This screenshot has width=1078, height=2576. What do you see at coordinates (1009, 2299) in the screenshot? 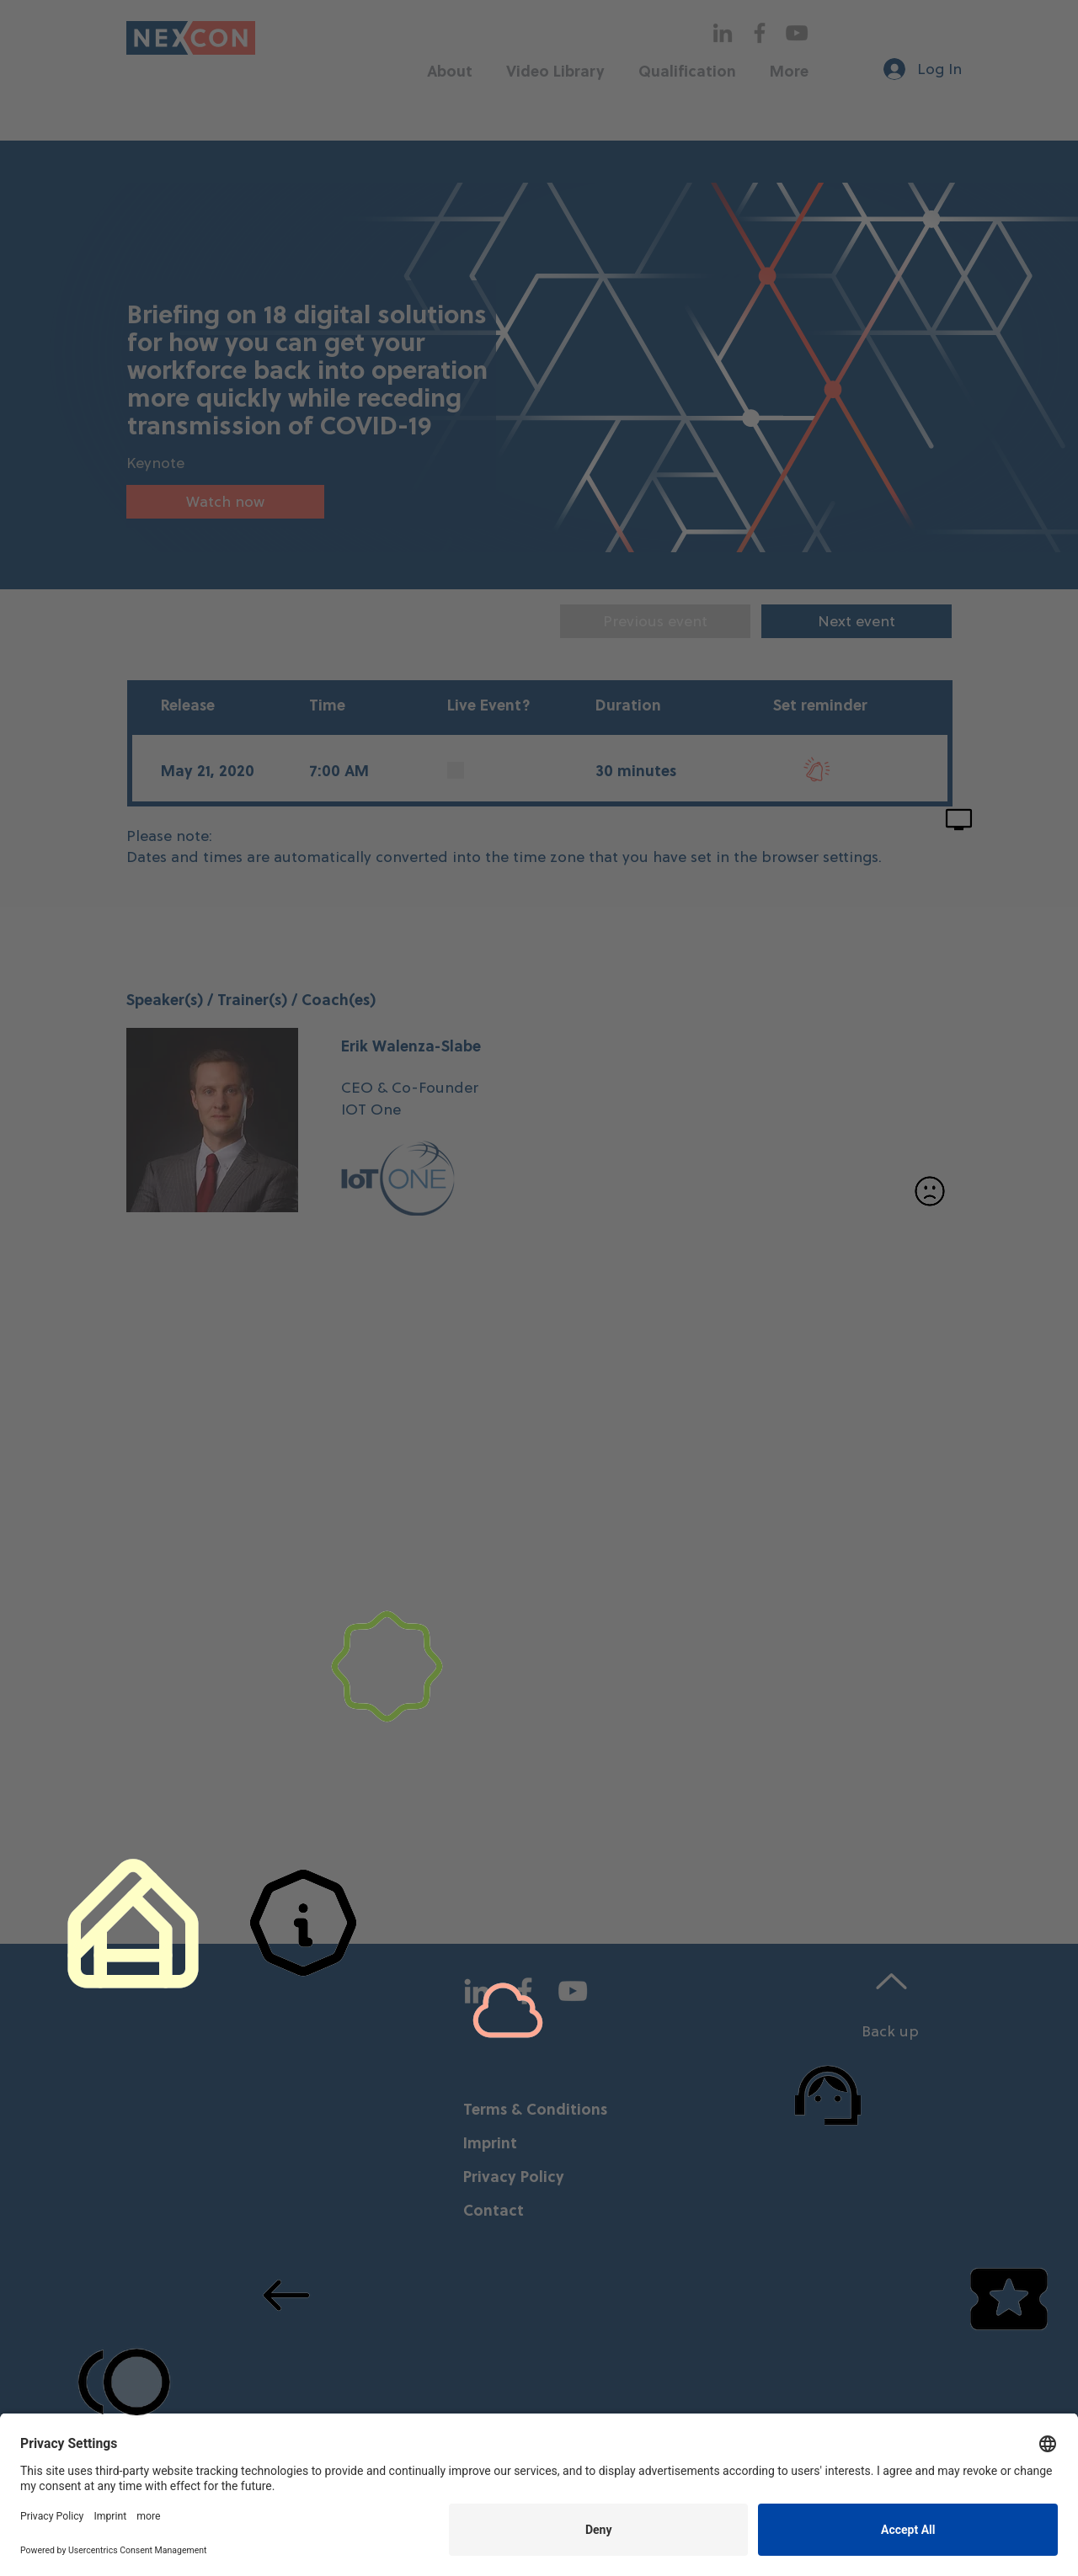
I see `view local events or entertainment` at bounding box center [1009, 2299].